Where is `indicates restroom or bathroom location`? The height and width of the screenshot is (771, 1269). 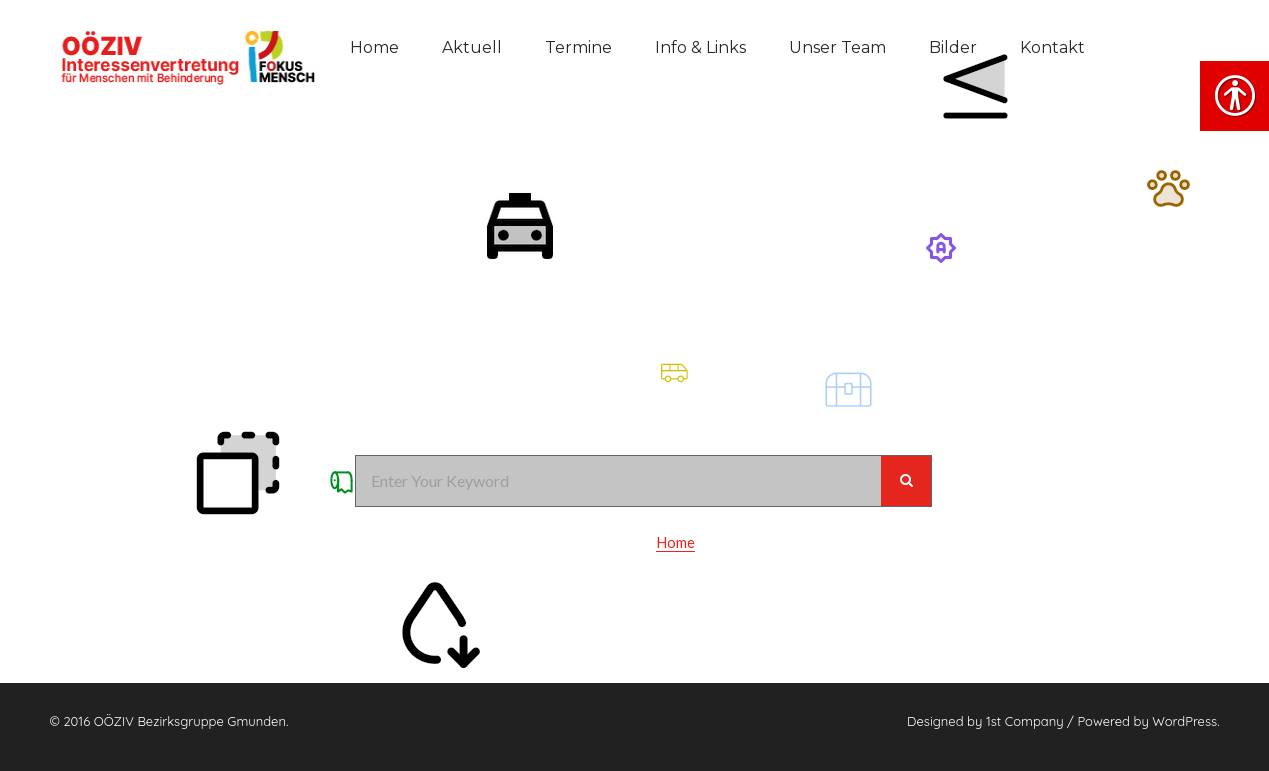 indicates restroom or bathroom location is located at coordinates (341, 482).